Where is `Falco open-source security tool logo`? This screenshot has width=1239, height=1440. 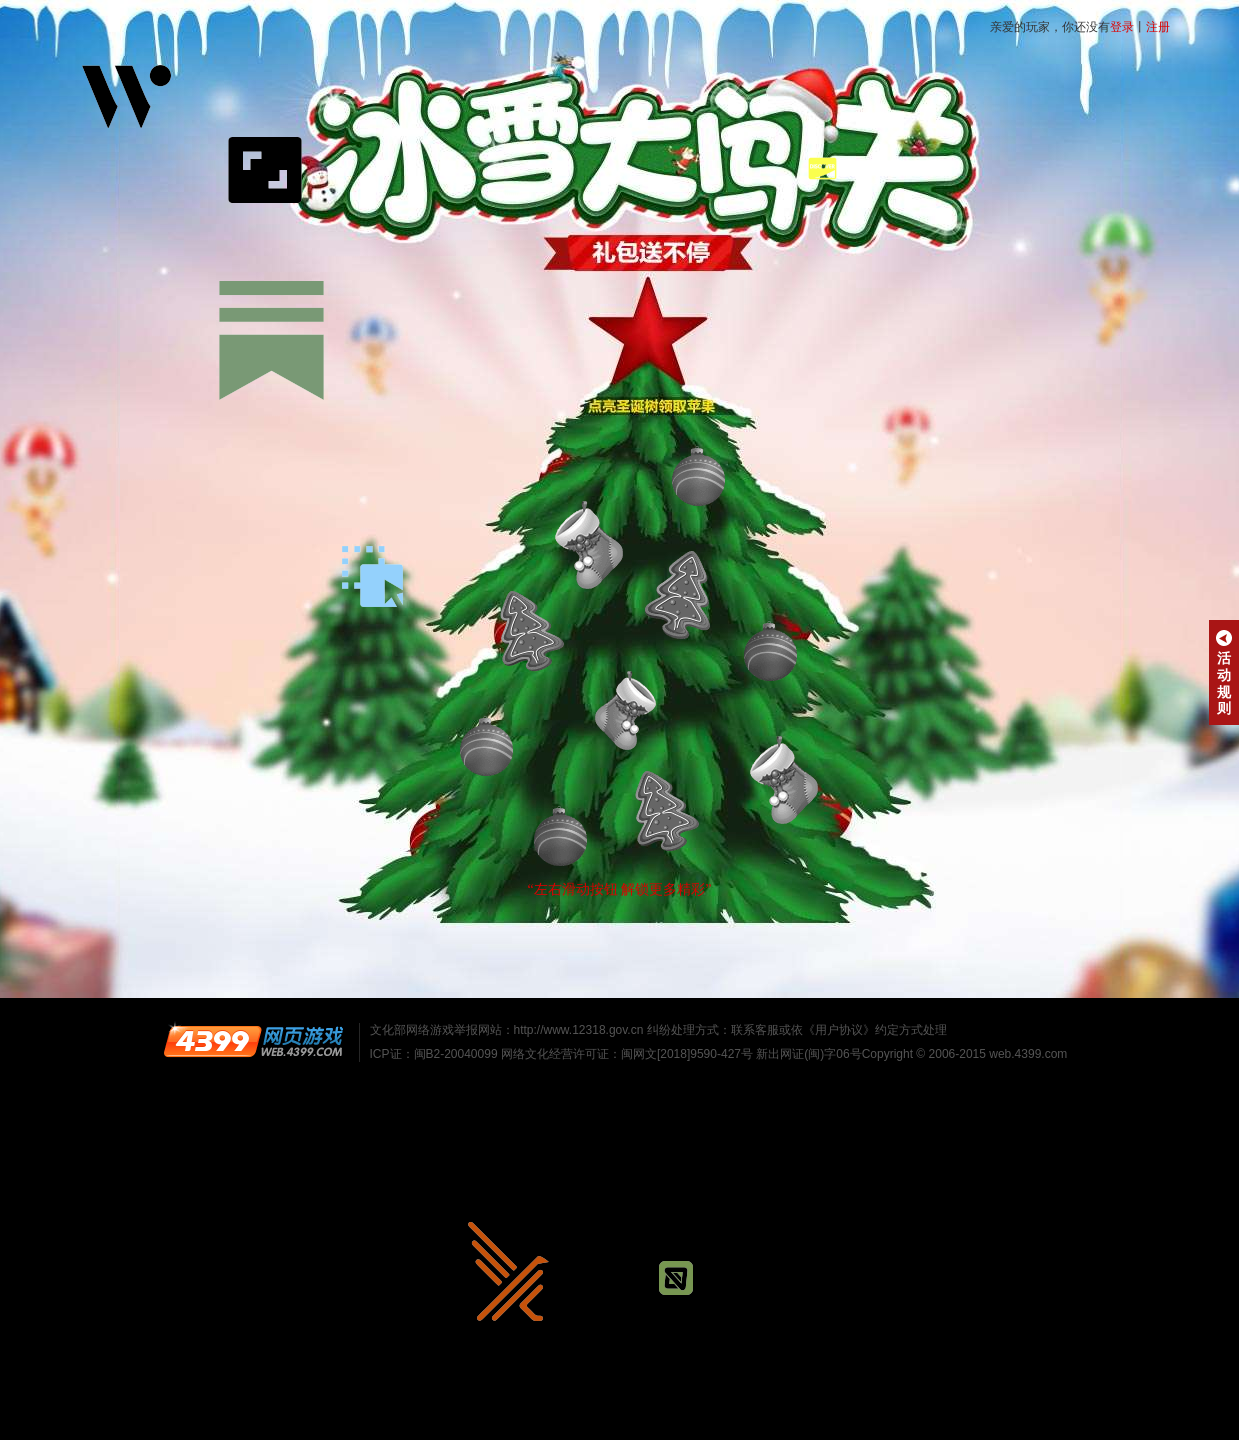 Falco open-source security tool logo is located at coordinates (508, 1271).